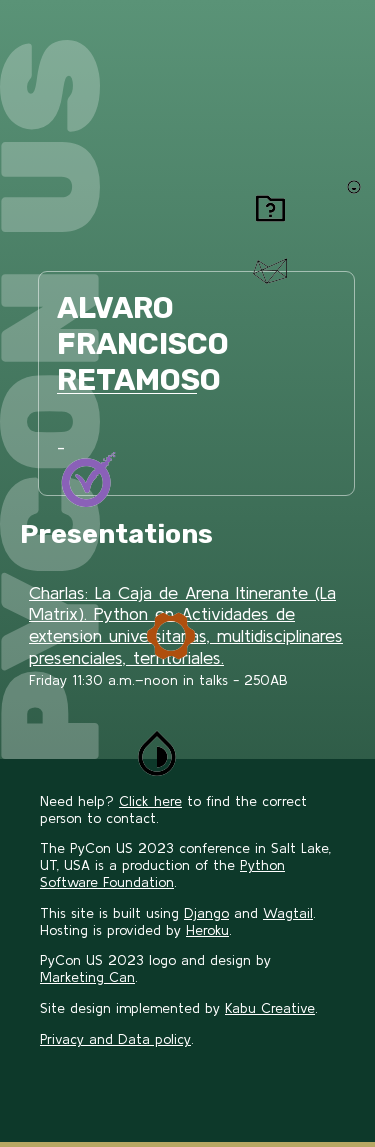  What do you see at coordinates (354, 187) in the screenshot?
I see `add an emoji or reaction` at bounding box center [354, 187].